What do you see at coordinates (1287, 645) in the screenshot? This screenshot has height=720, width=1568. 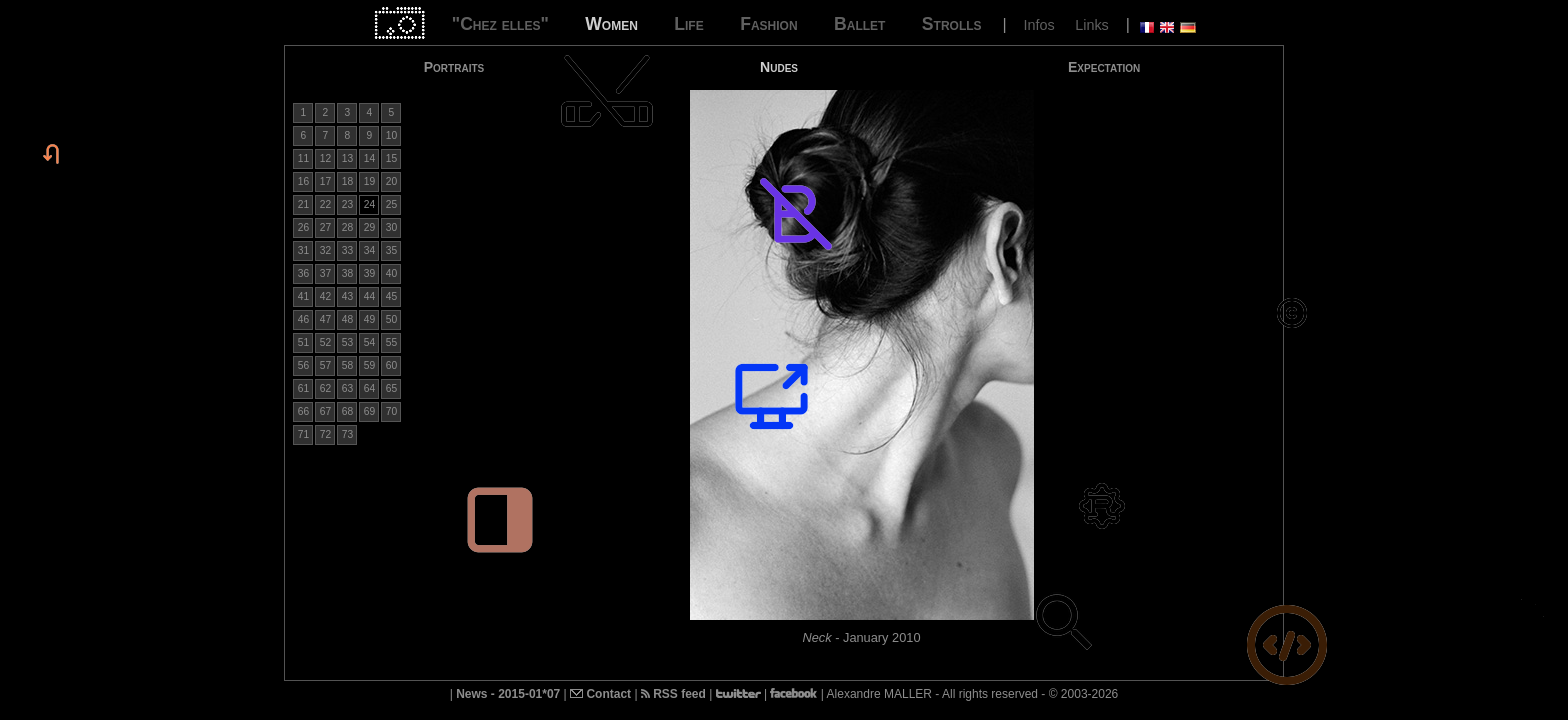 I see `access code or developer settings` at bounding box center [1287, 645].